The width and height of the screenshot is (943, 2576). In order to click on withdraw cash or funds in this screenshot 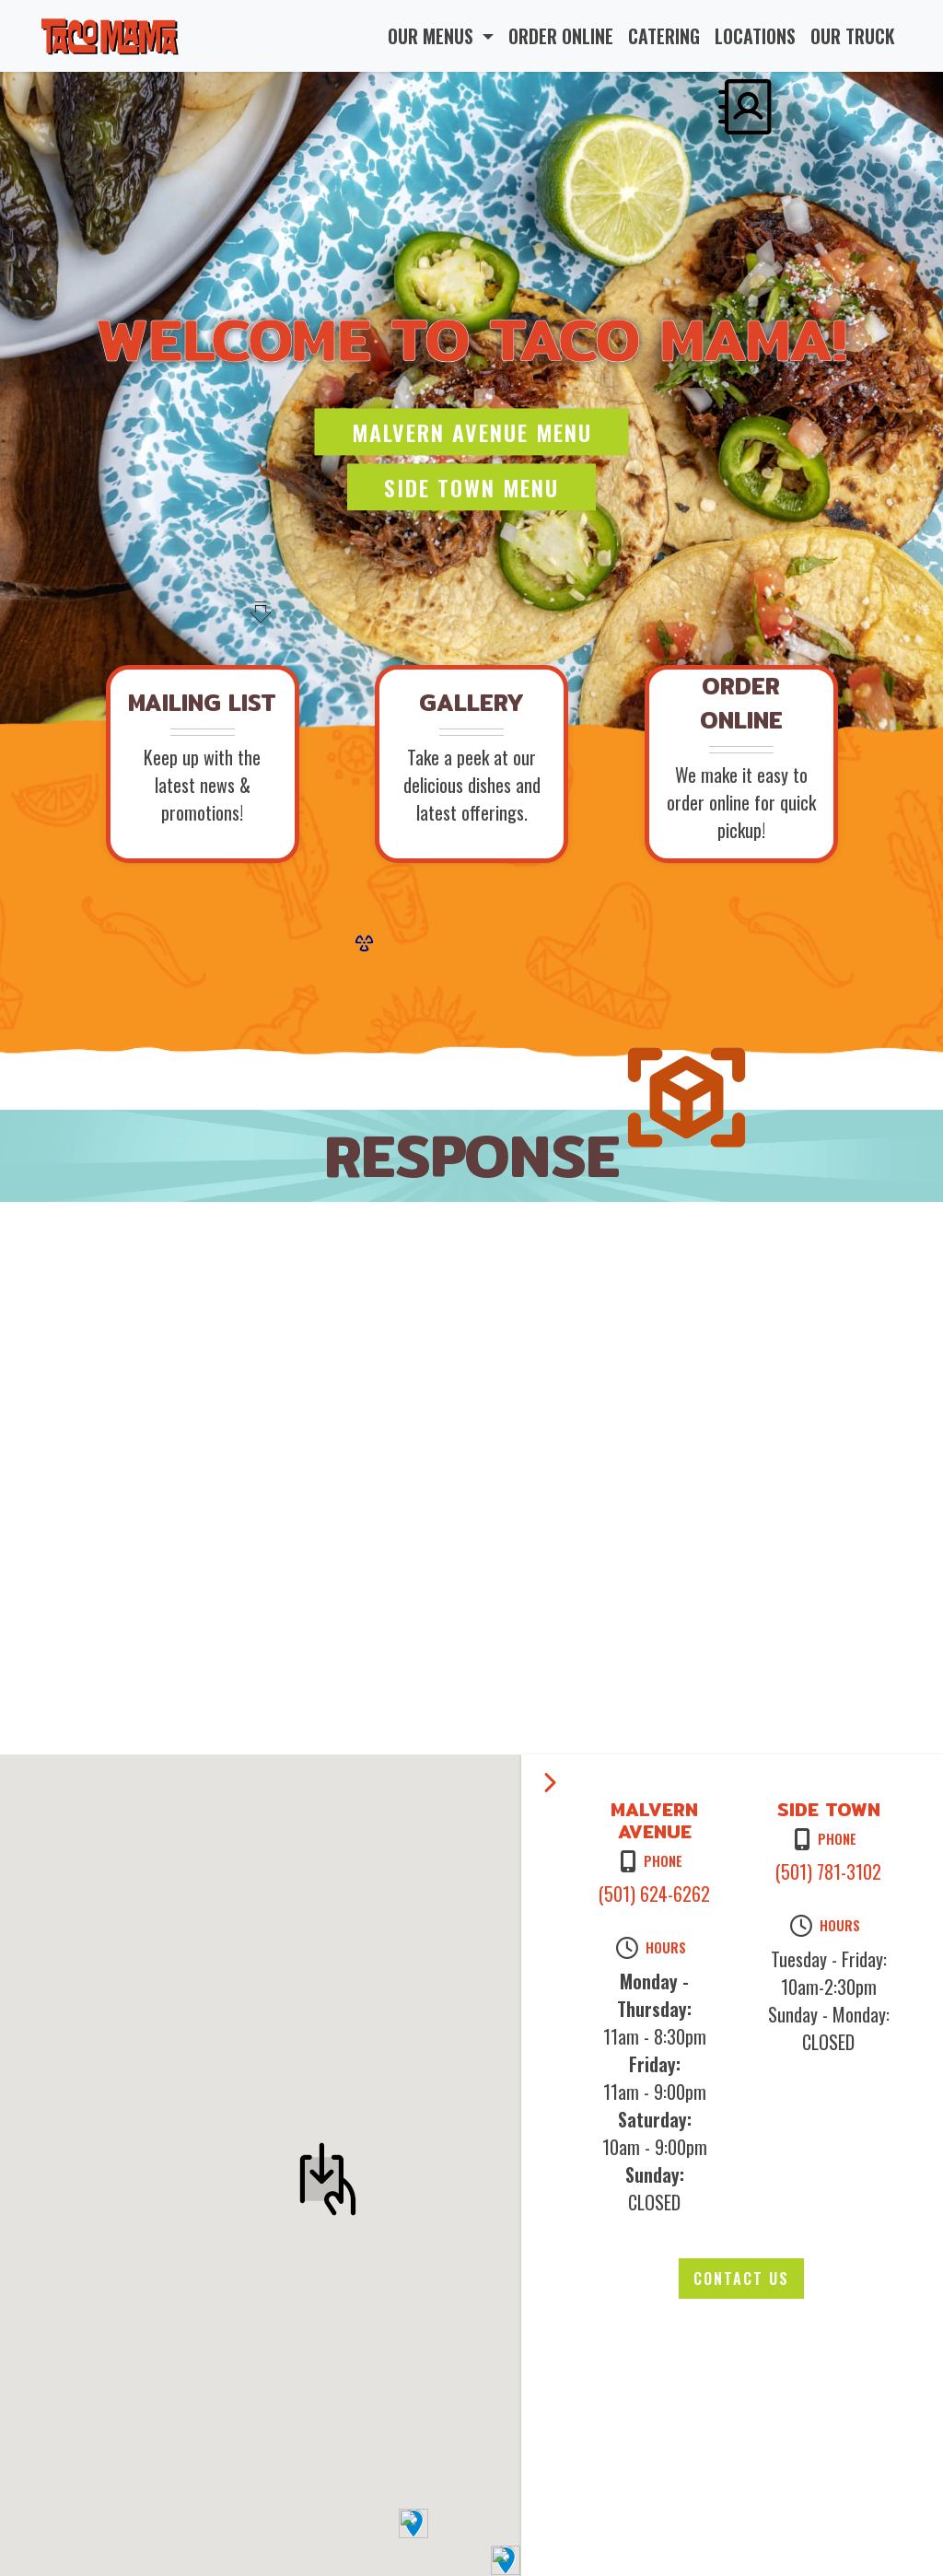, I will do `click(324, 2179)`.